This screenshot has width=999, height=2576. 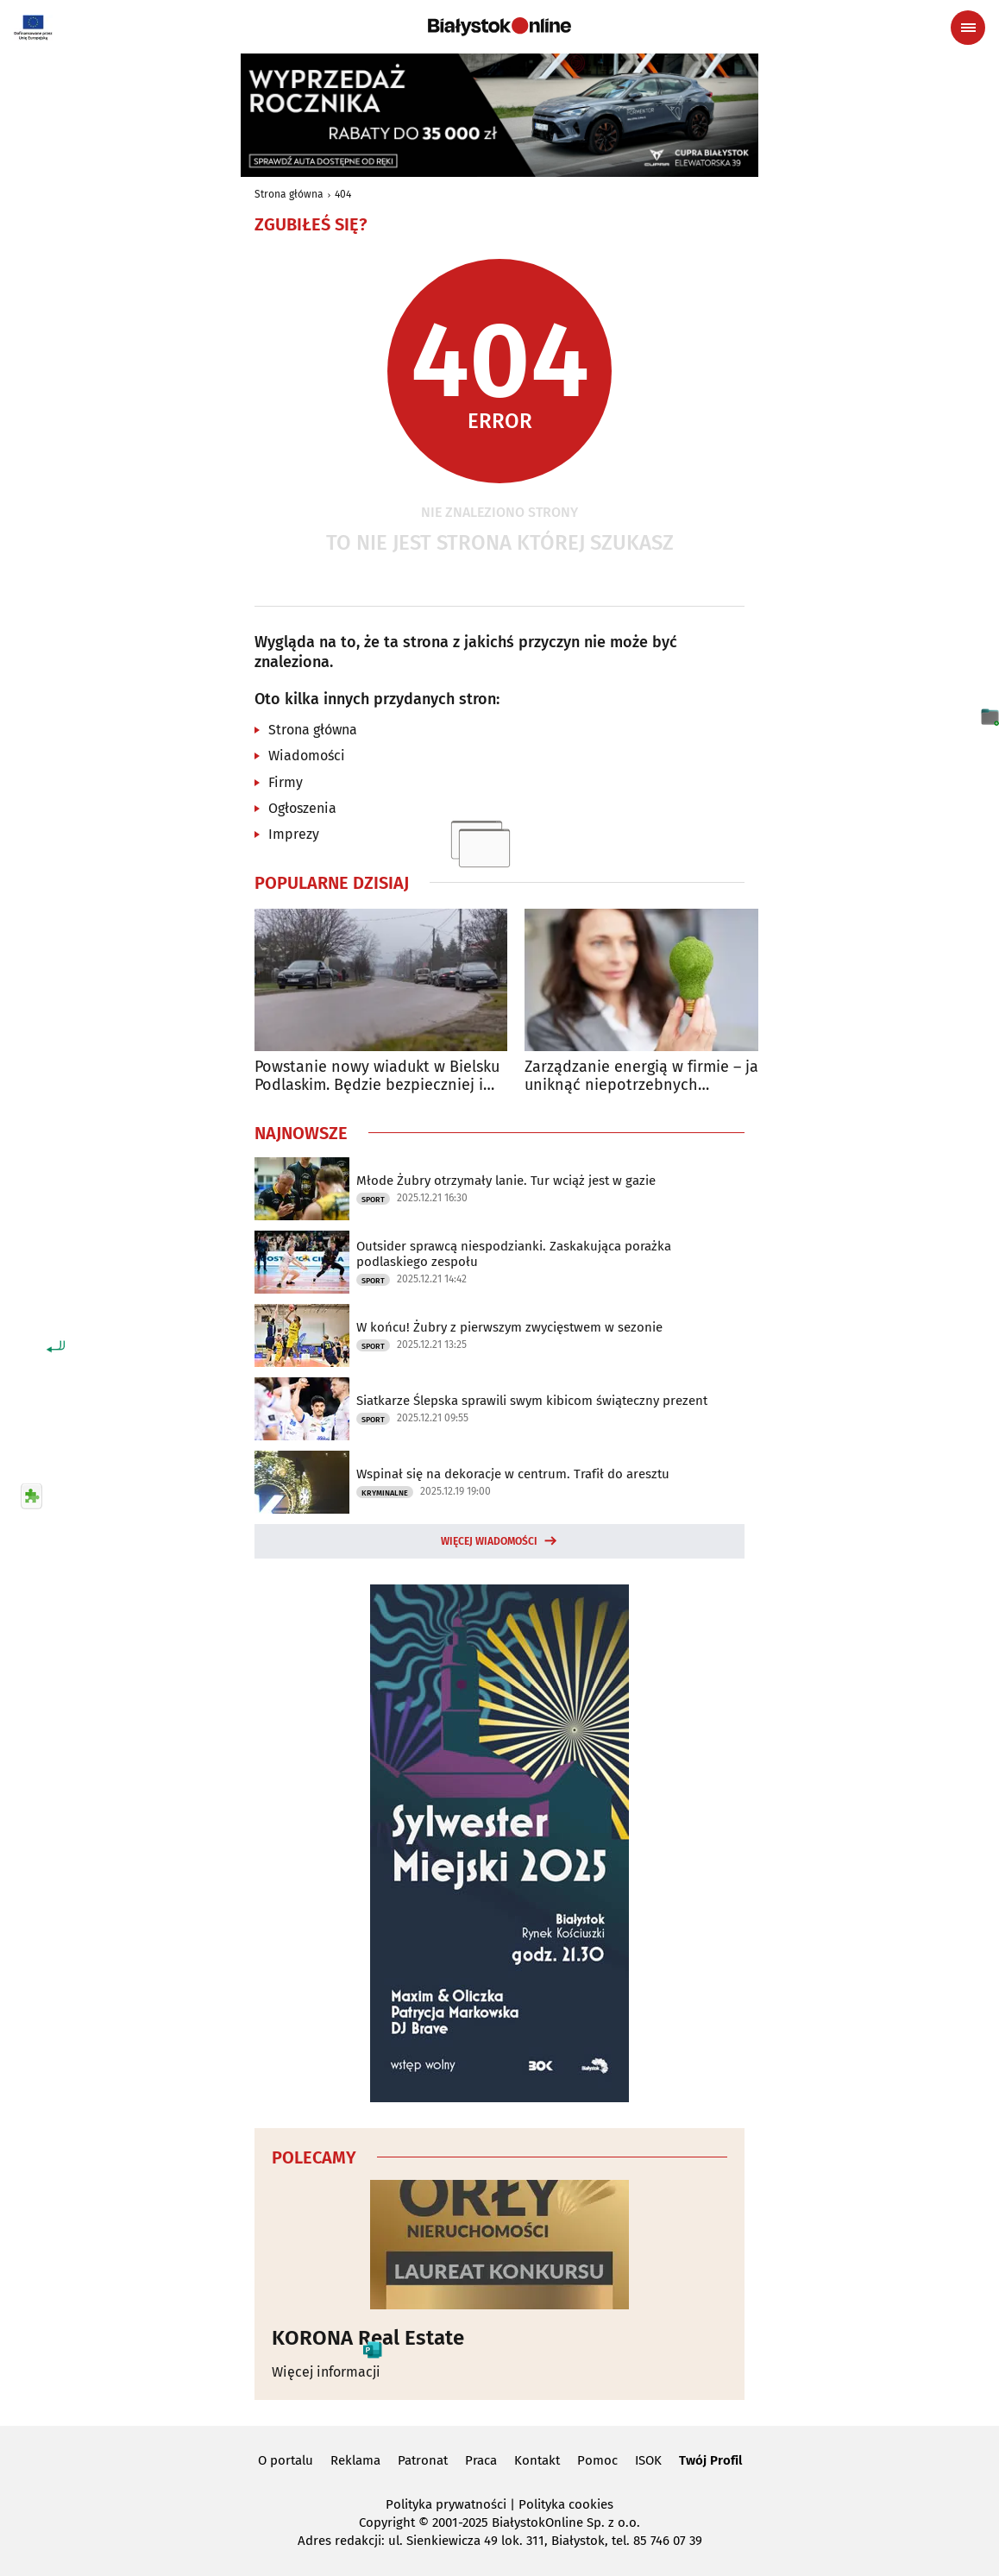 What do you see at coordinates (55, 1345) in the screenshot?
I see `reply to all recipients of an email` at bounding box center [55, 1345].